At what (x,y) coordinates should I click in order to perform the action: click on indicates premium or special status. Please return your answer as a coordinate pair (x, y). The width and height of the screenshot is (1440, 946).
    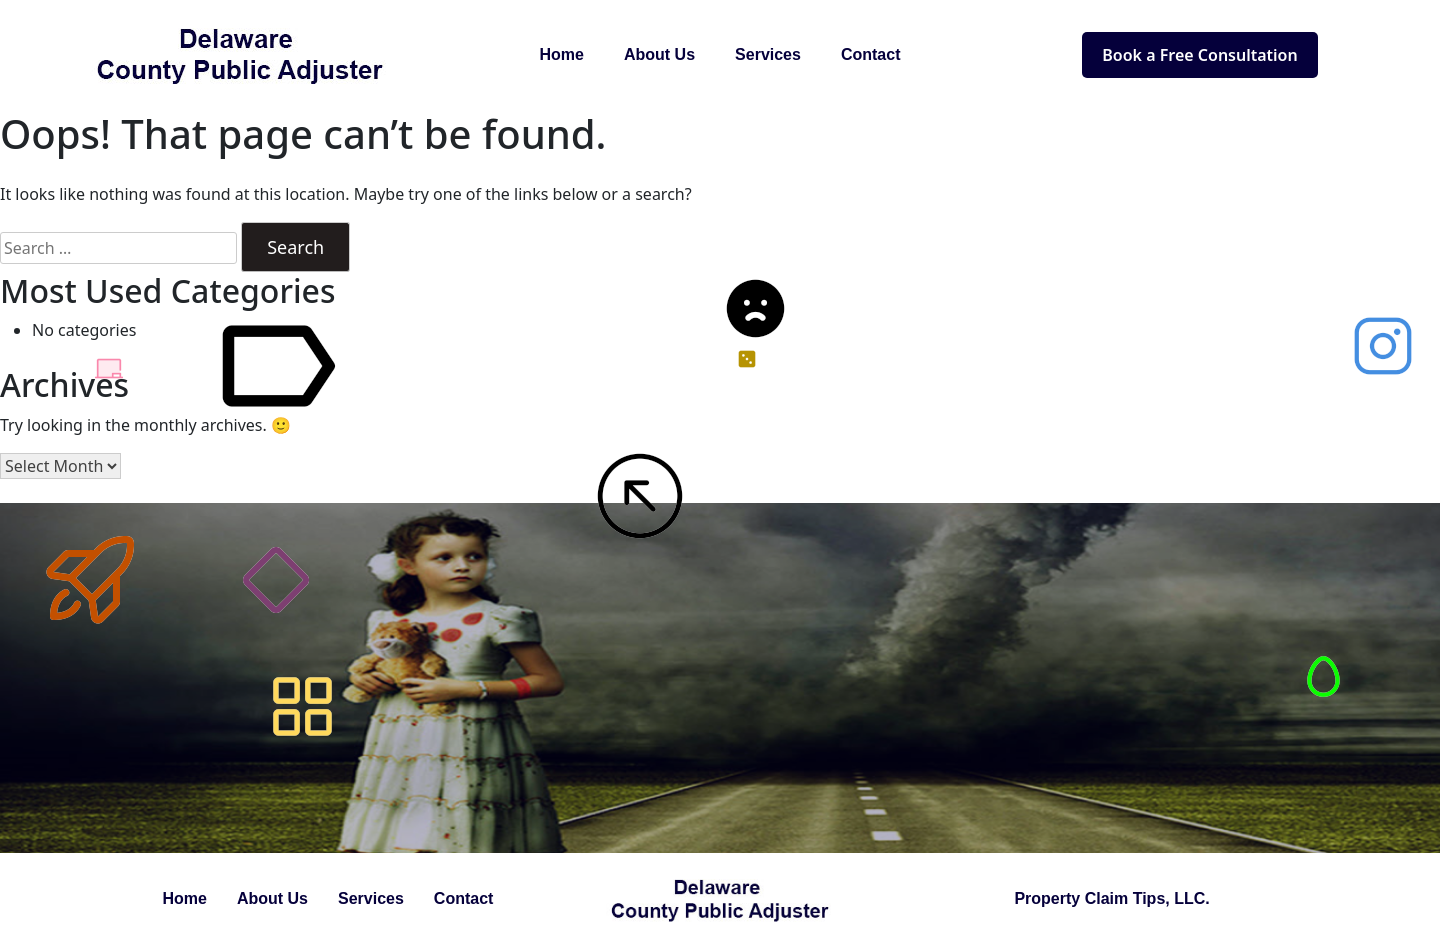
    Looking at the image, I should click on (276, 580).